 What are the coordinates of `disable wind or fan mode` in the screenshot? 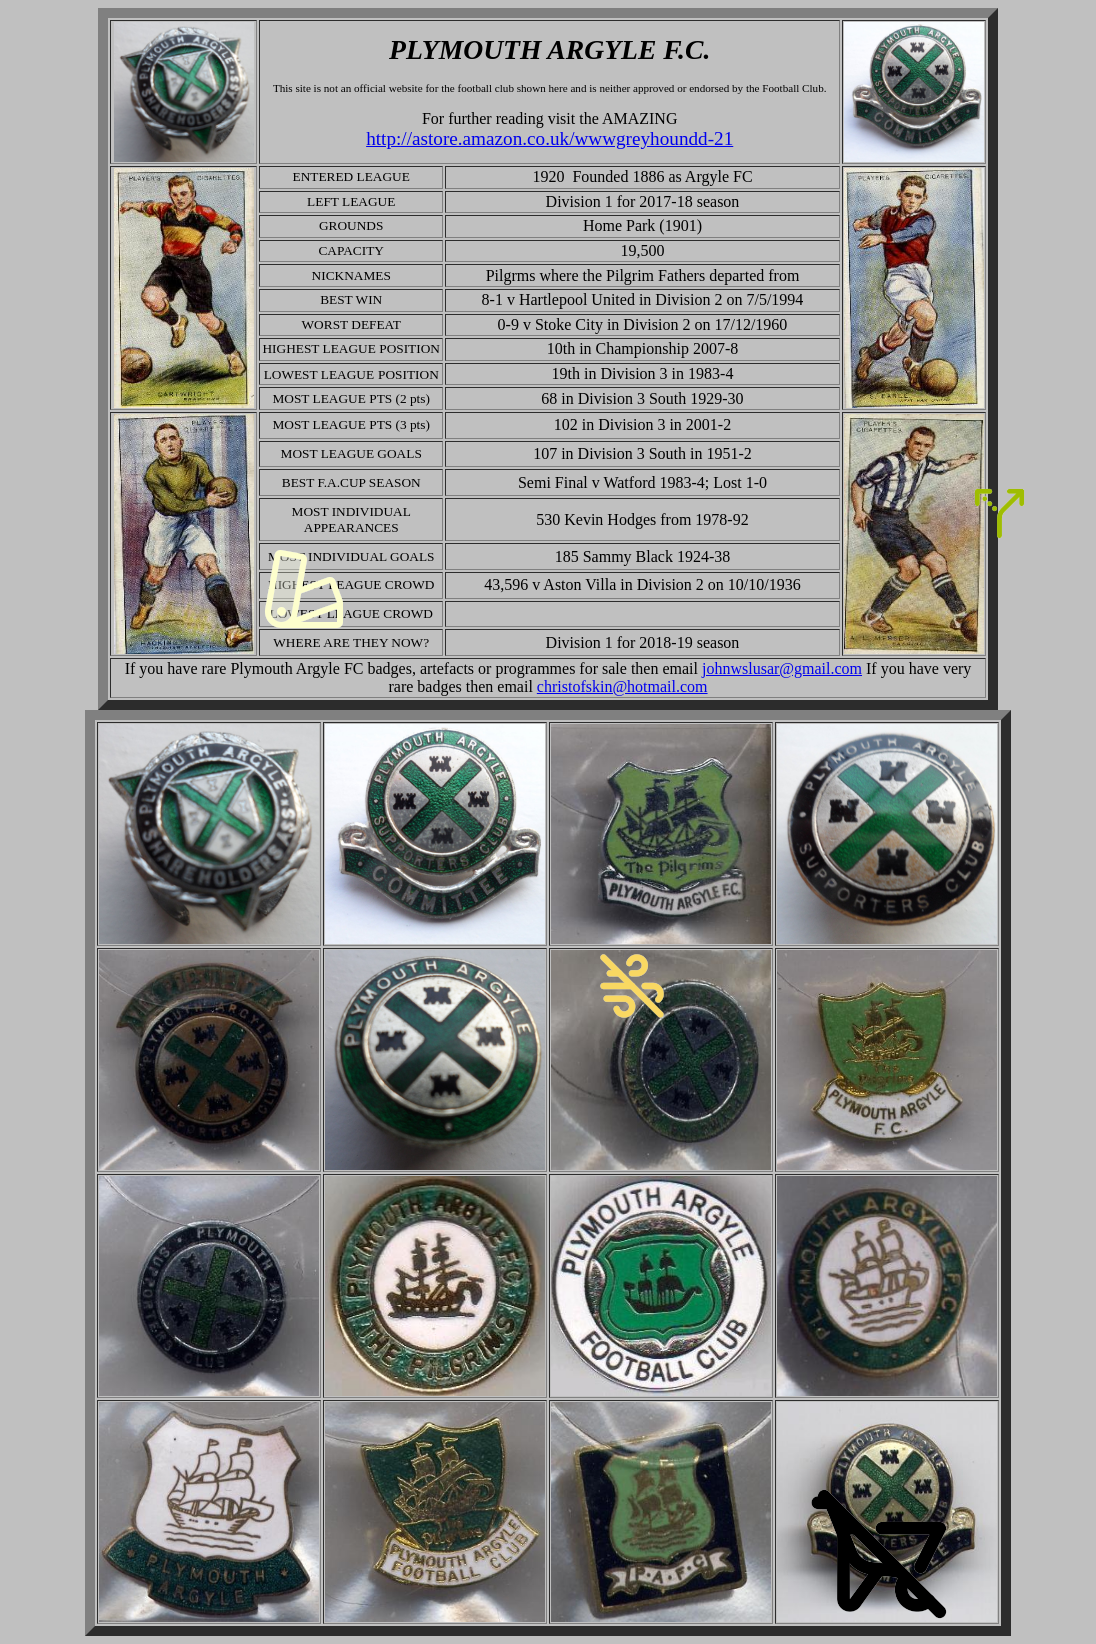 It's located at (632, 986).